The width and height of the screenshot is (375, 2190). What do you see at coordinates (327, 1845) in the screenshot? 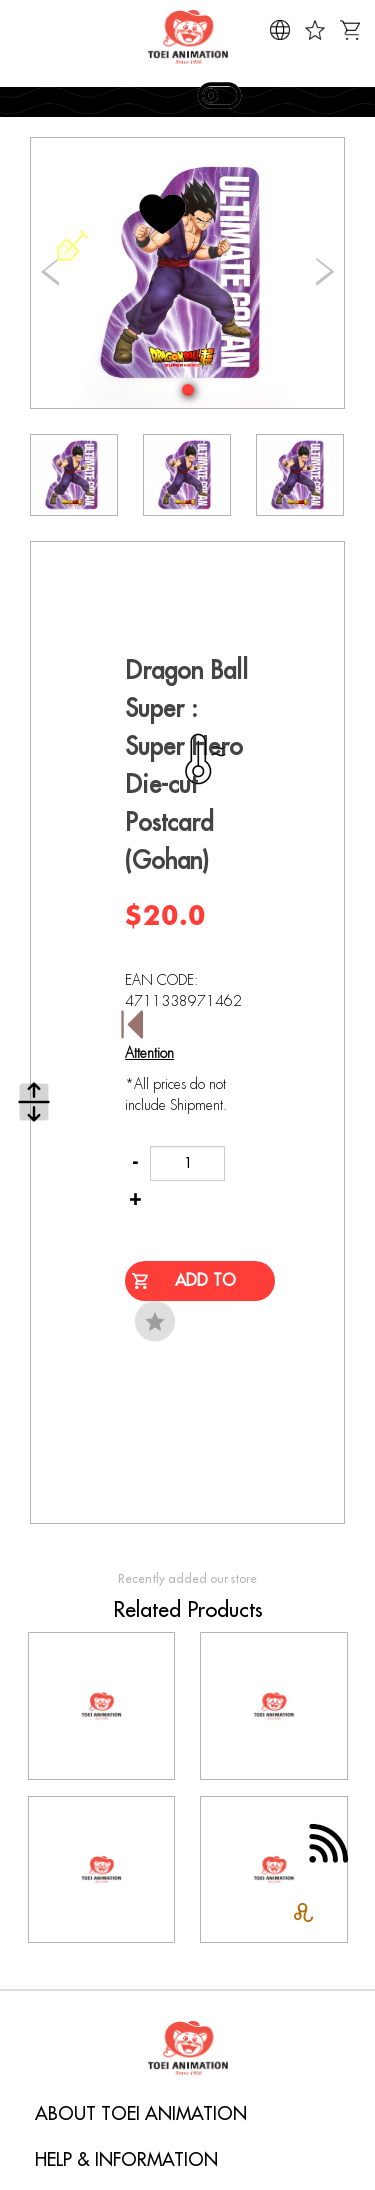
I see `subscribe to RSS feed` at bounding box center [327, 1845].